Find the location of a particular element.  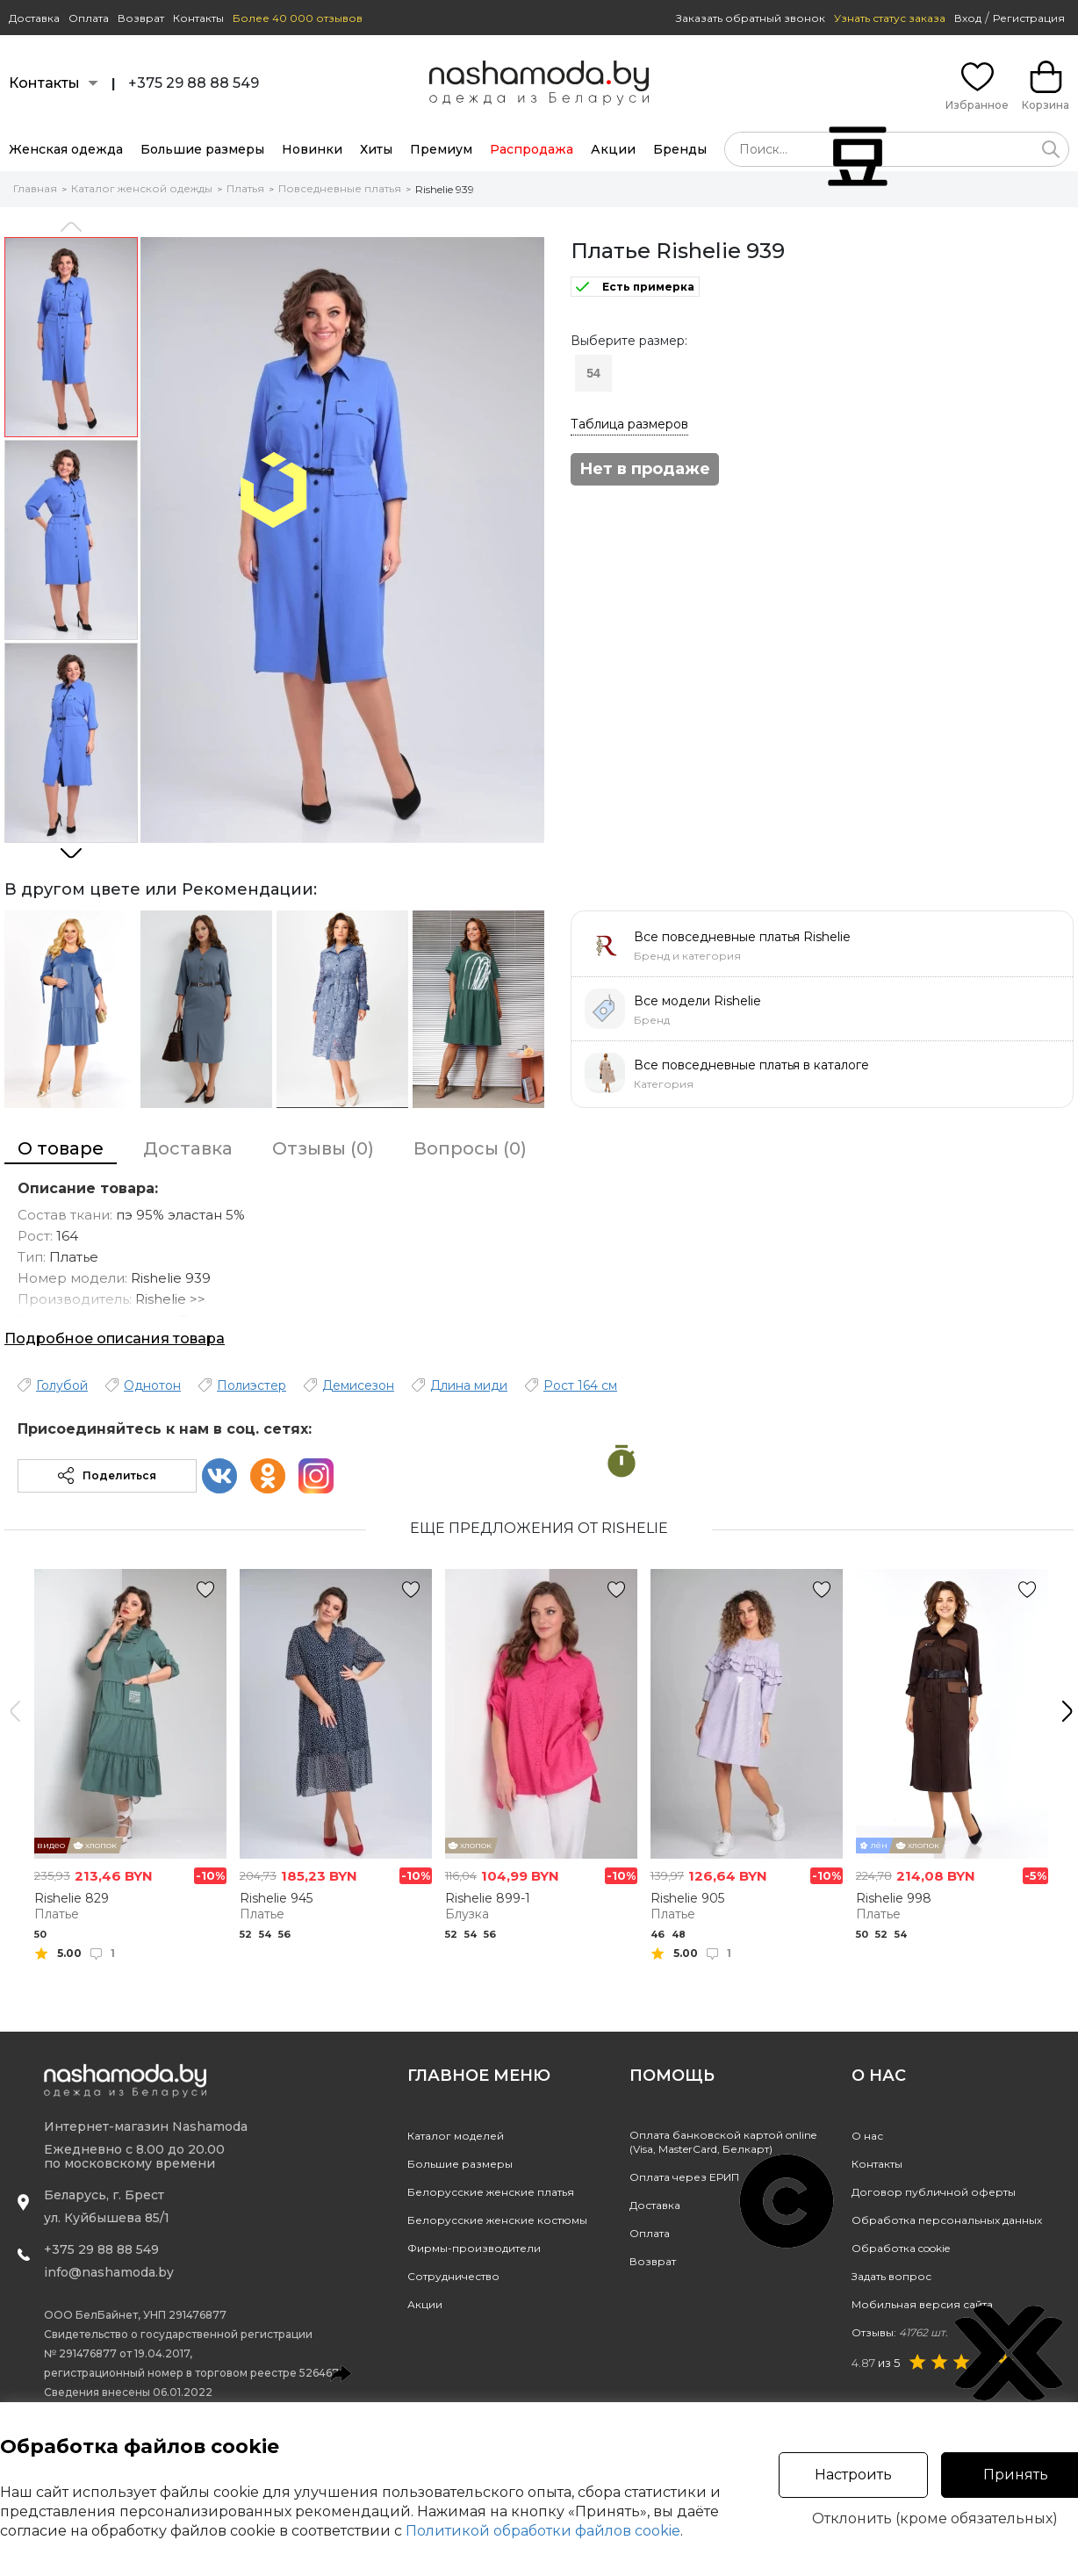

UIkit framework logo is located at coordinates (274, 490).